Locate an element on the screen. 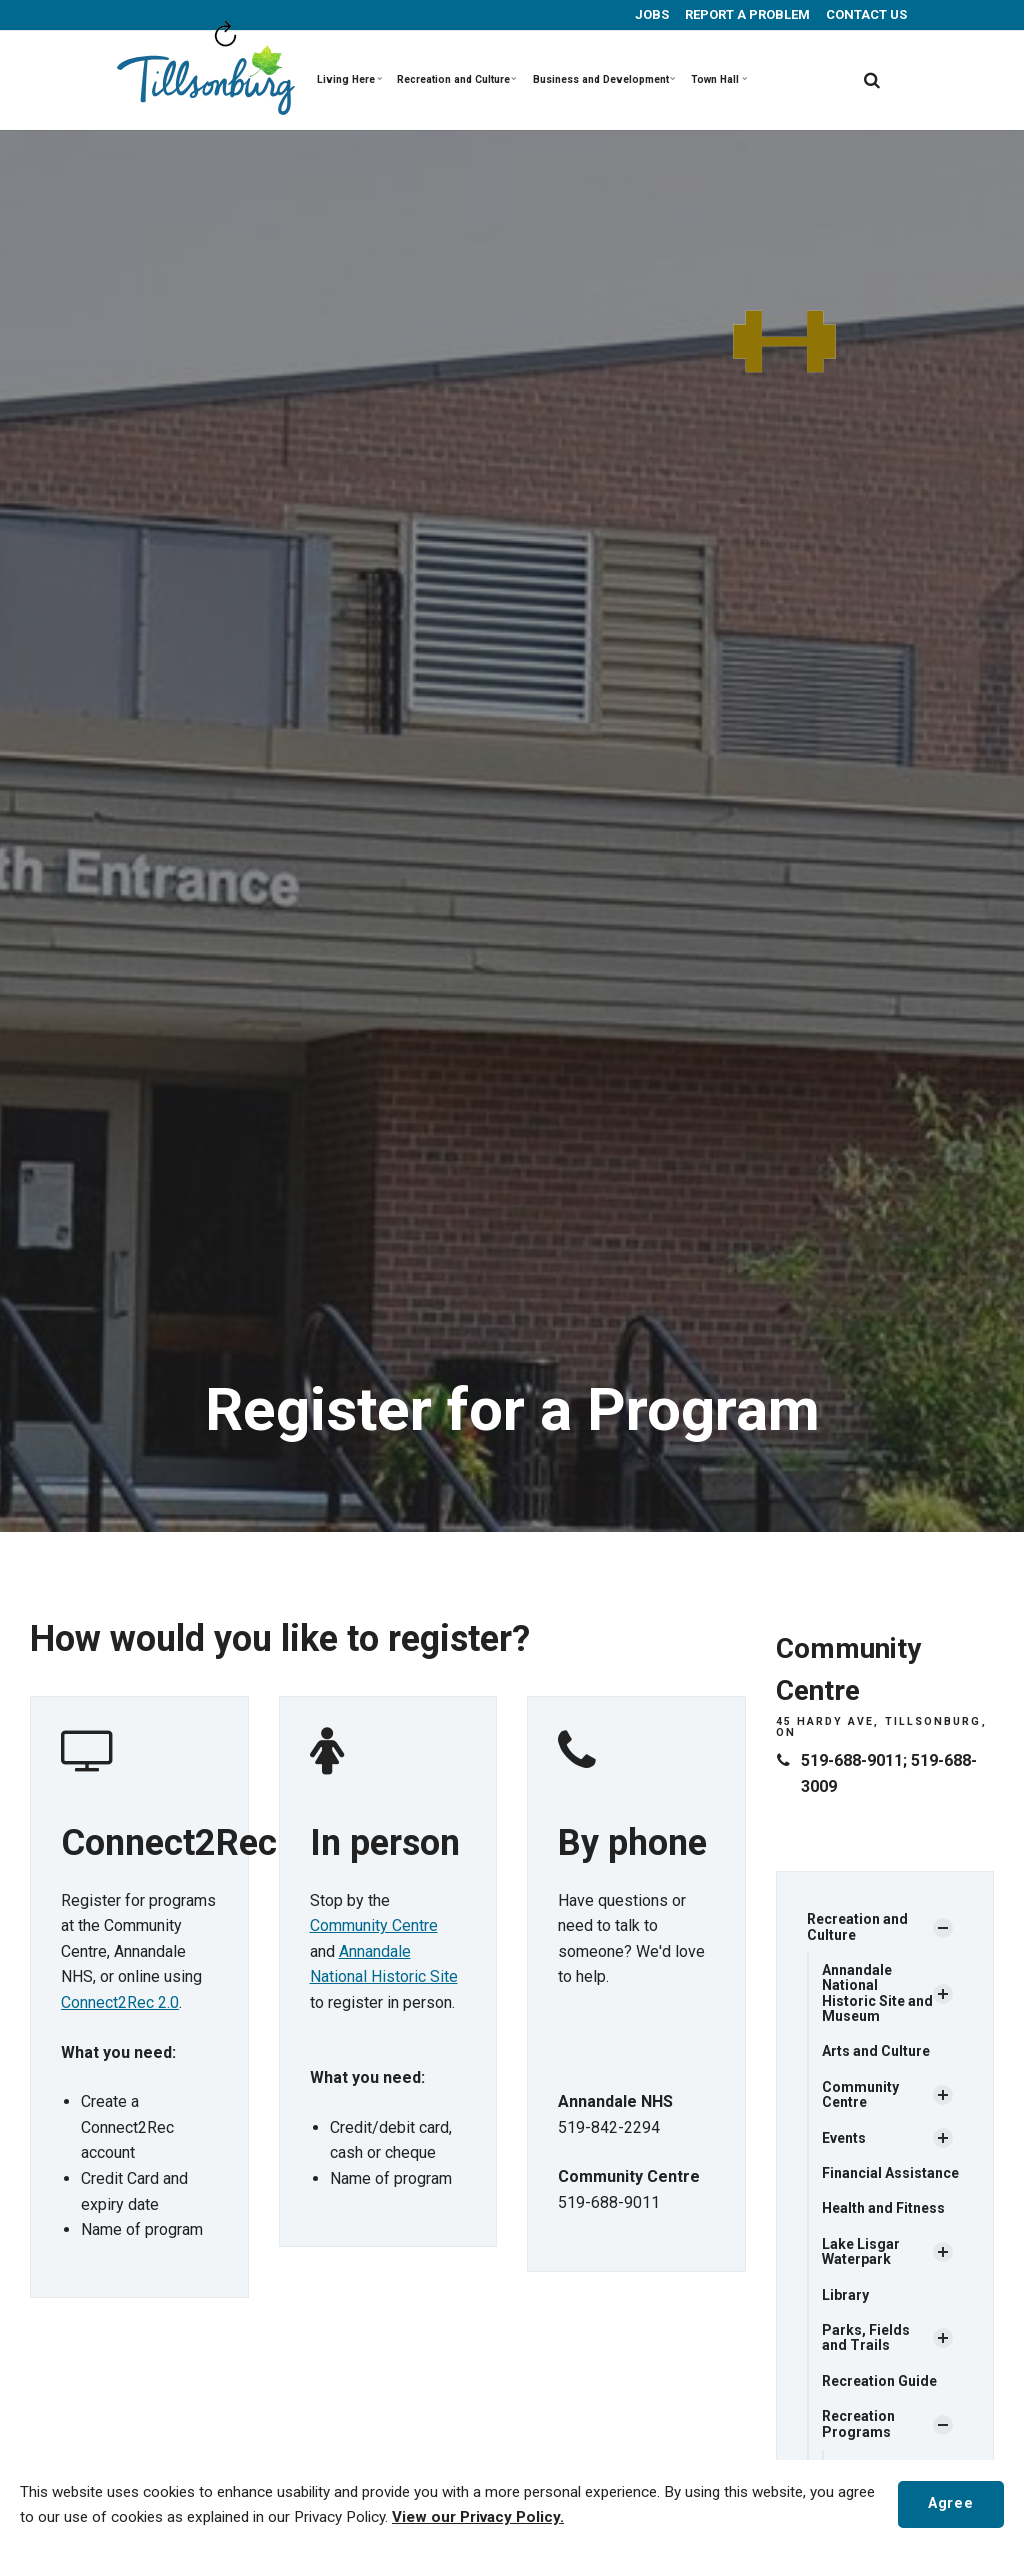  access workout or fitness features is located at coordinates (784, 341).